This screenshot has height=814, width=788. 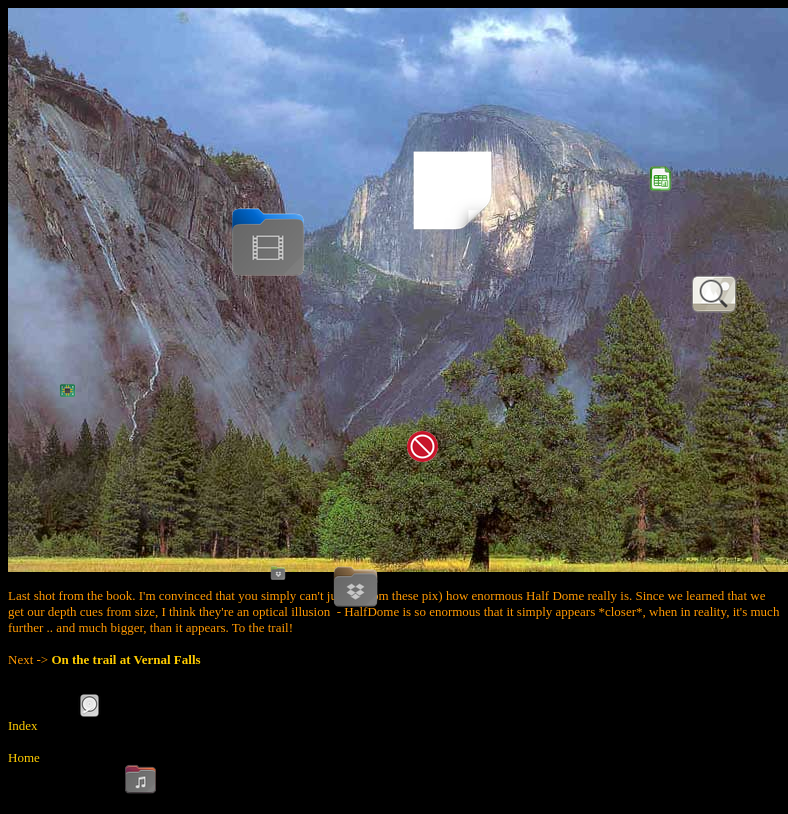 I want to click on open your videos folder, so click(x=268, y=242).